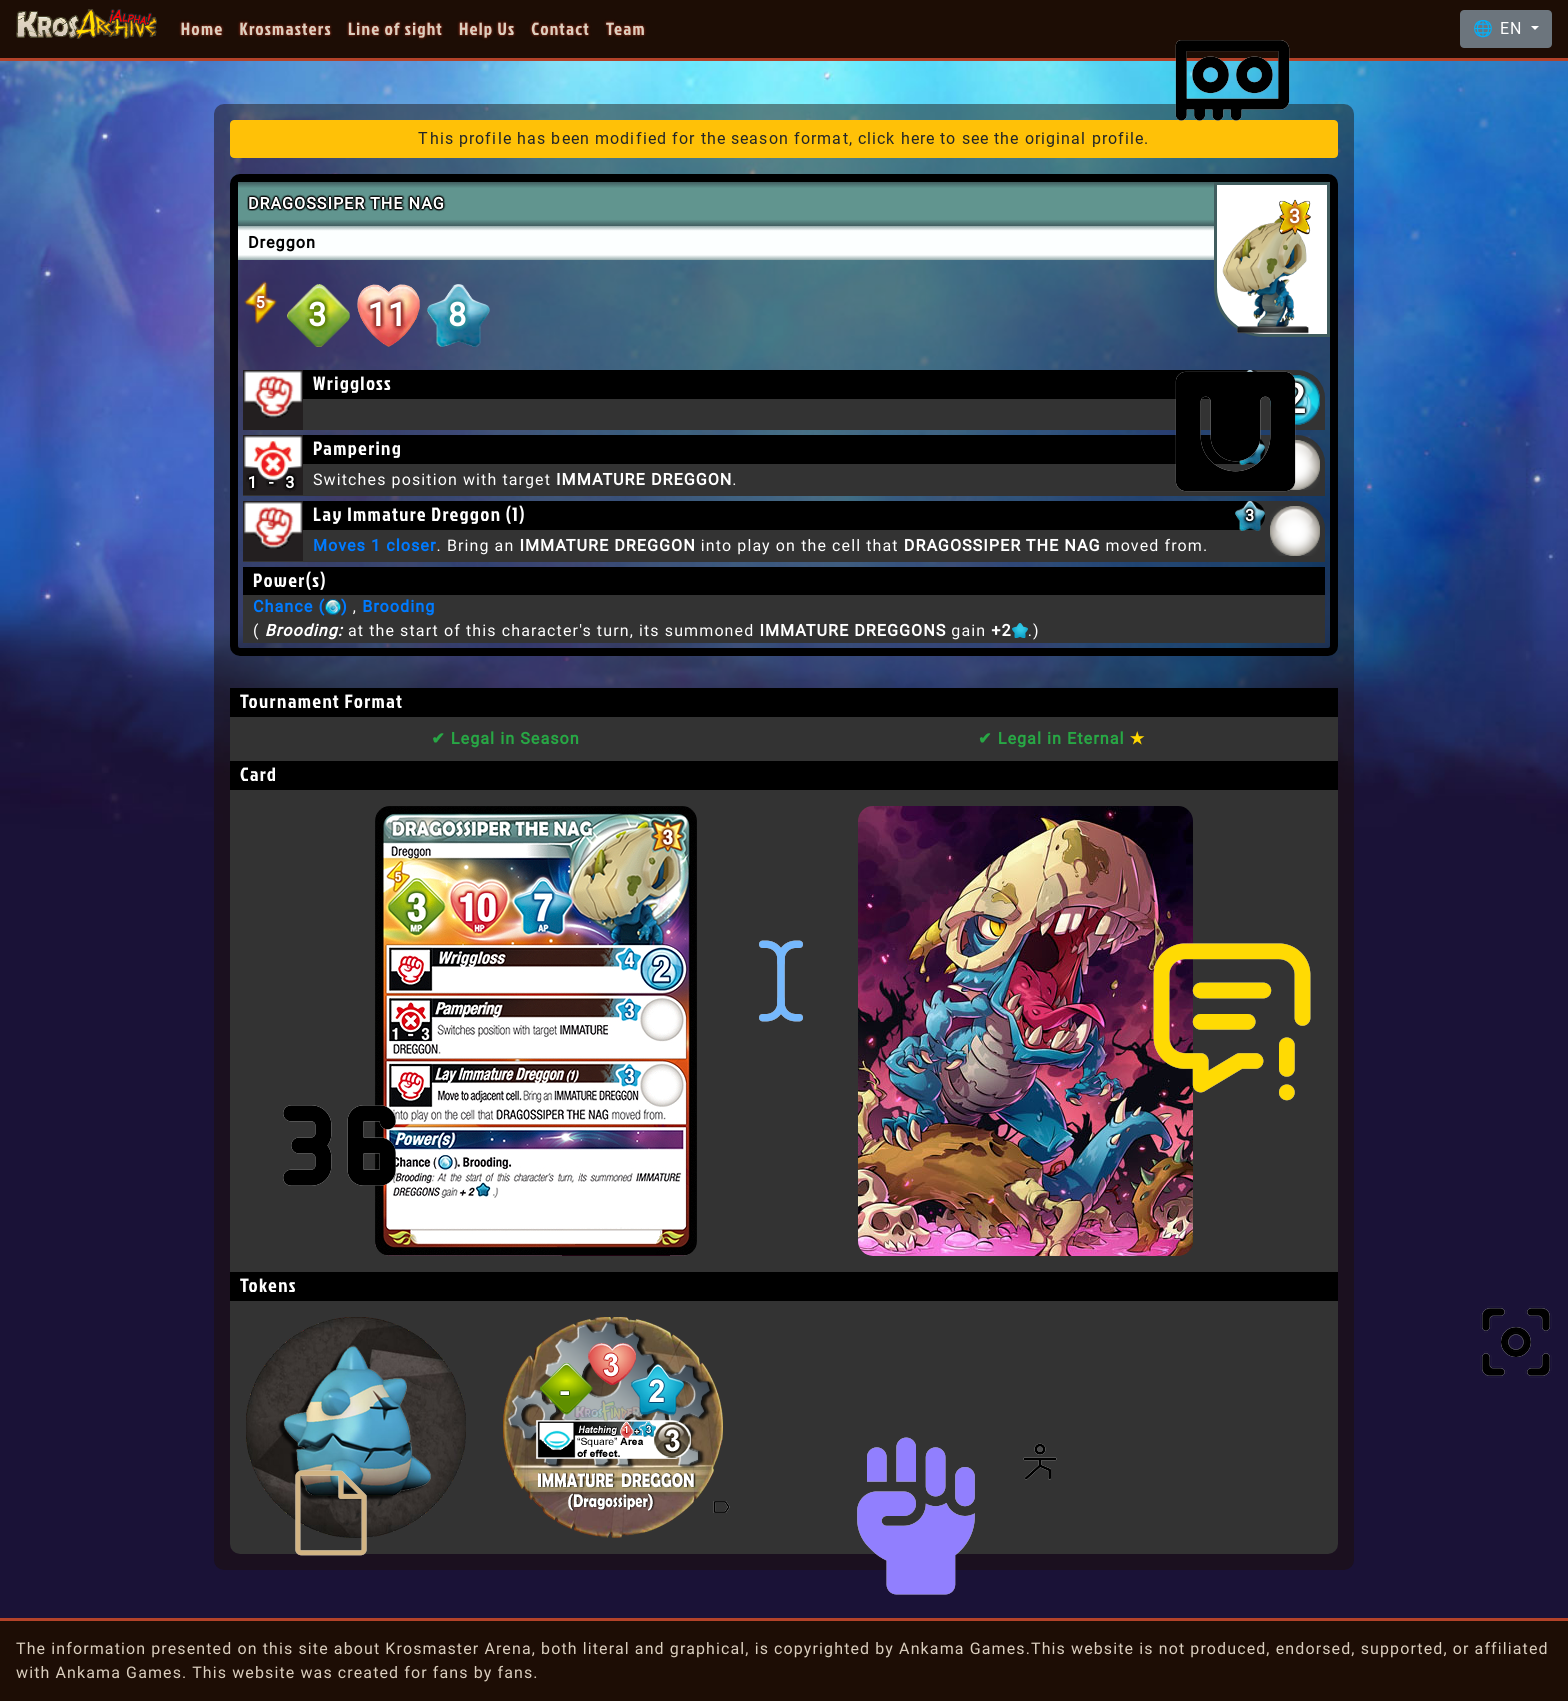  Describe the element at coordinates (1040, 1463) in the screenshot. I see `access tai chi or meditation exercises` at that location.